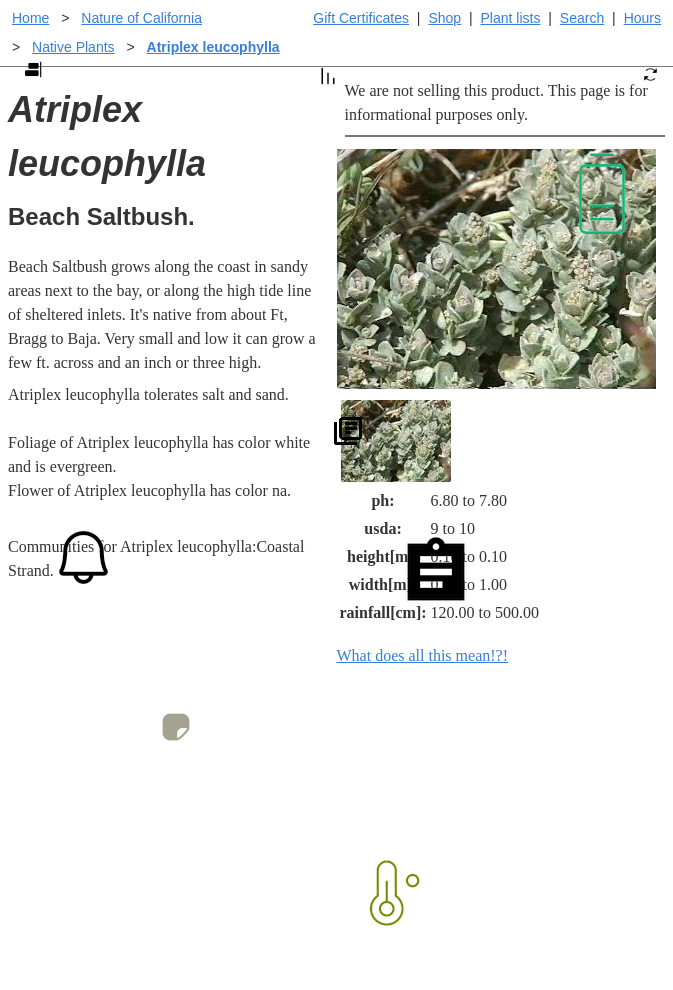 Image resolution: width=673 pixels, height=990 pixels. I want to click on battery at medium charge level, so click(602, 195).